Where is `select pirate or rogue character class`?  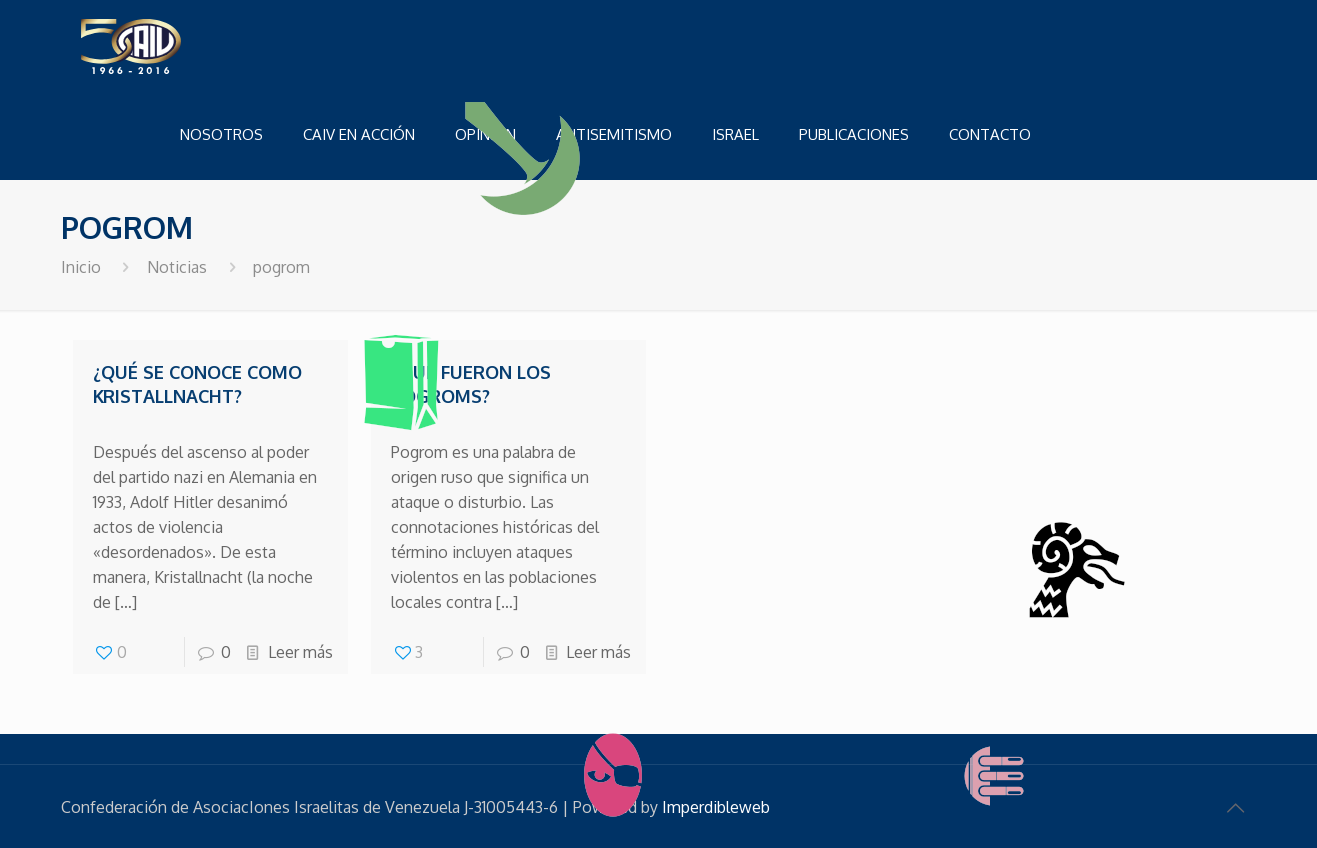 select pirate or rogue character class is located at coordinates (613, 775).